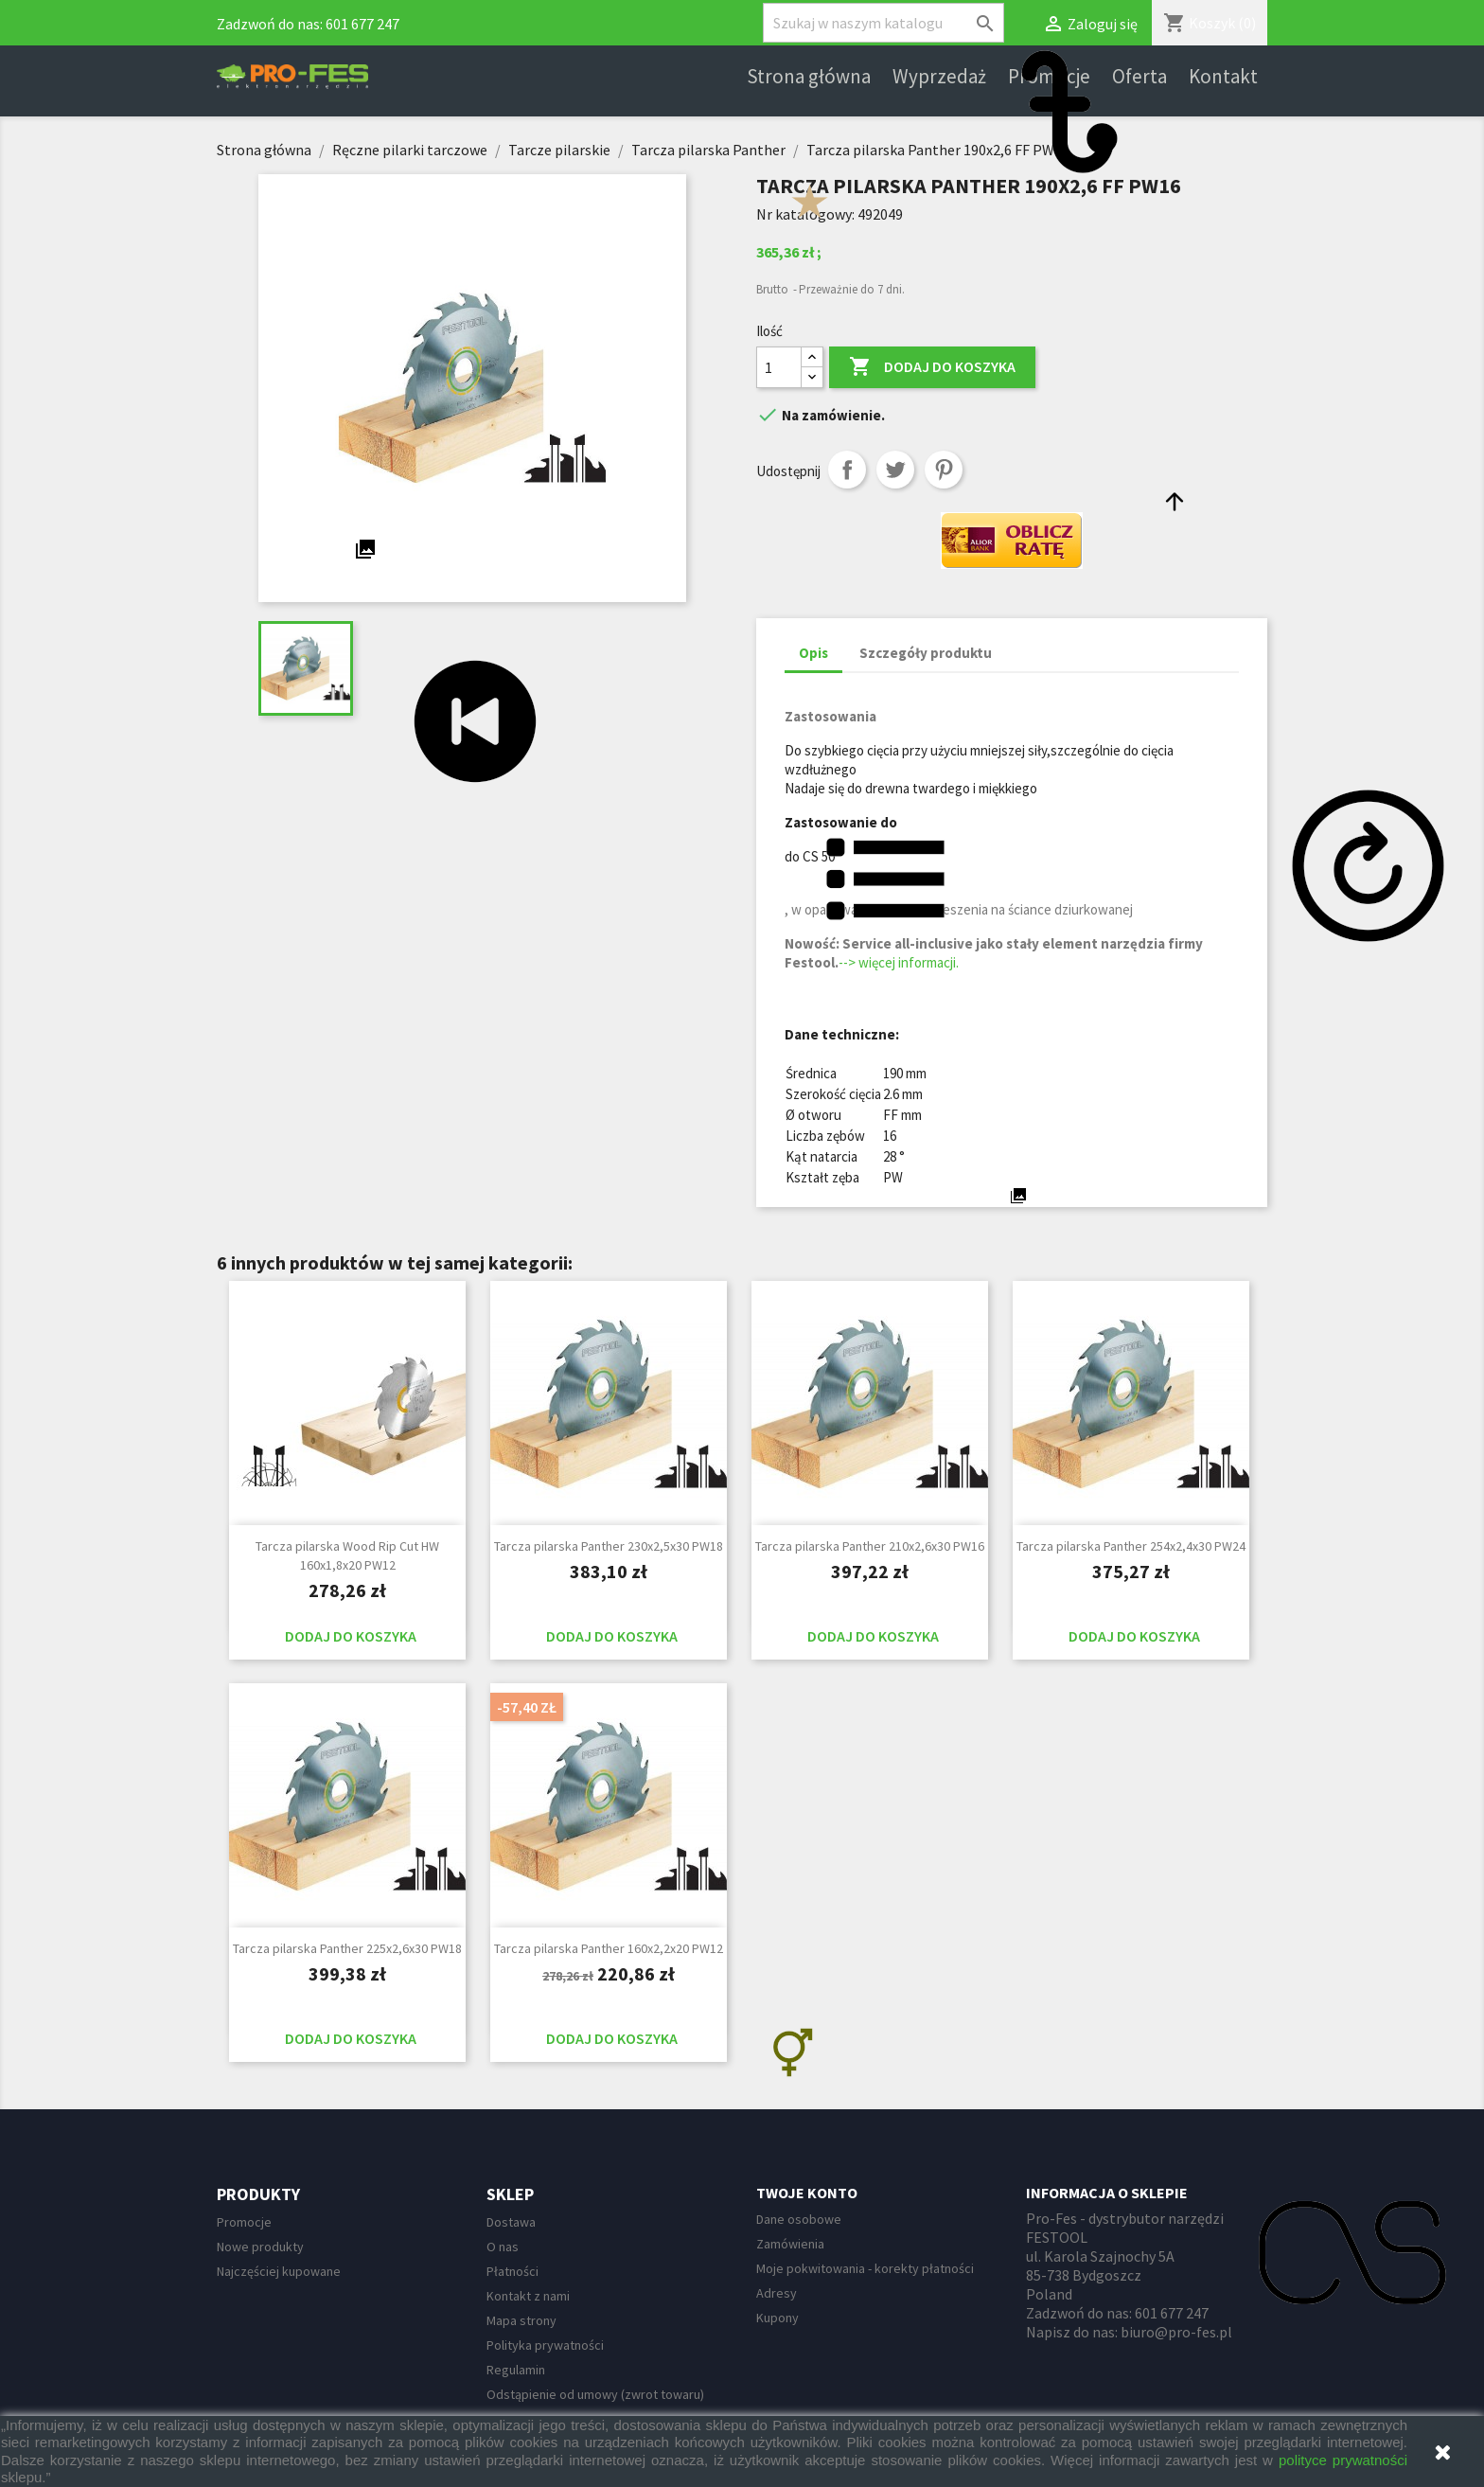 The width and height of the screenshot is (1484, 2487). I want to click on view items in a list format, so click(885, 879).